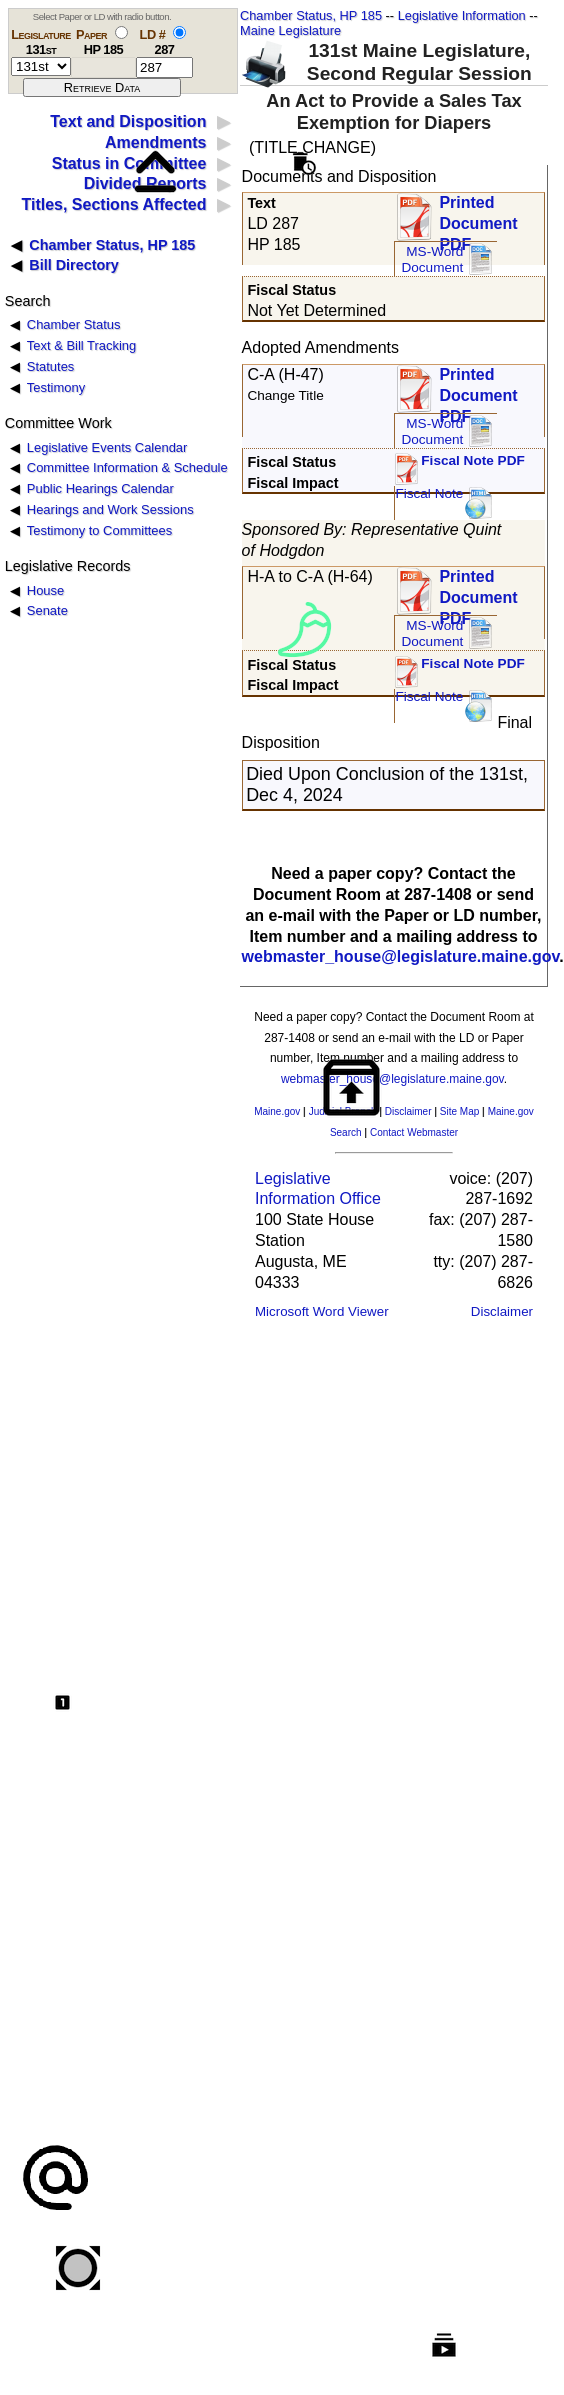  I want to click on view your subscriptions, so click(444, 2345).